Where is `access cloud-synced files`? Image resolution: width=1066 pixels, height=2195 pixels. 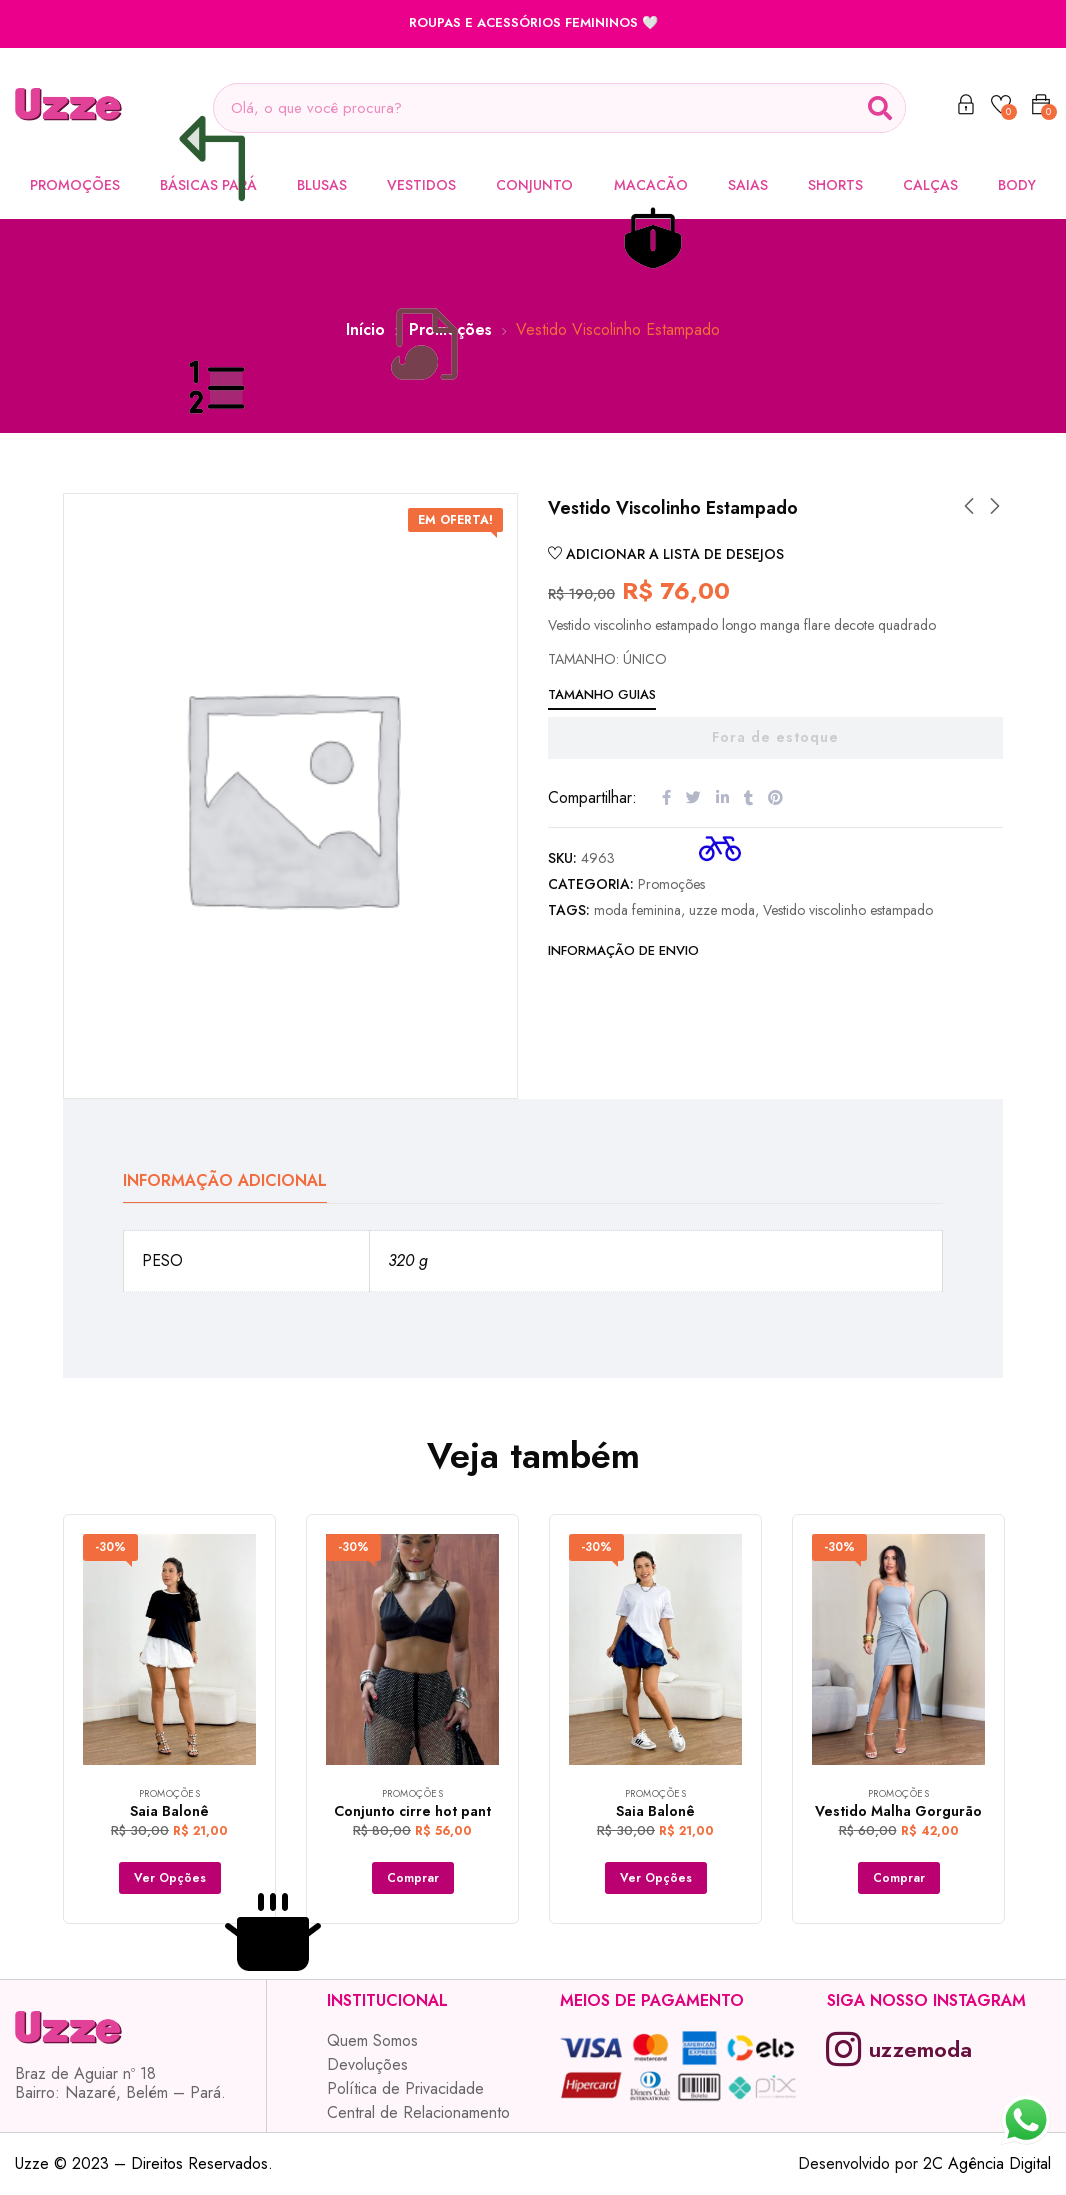
access cloud-synced files is located at coordinates (427, 344).